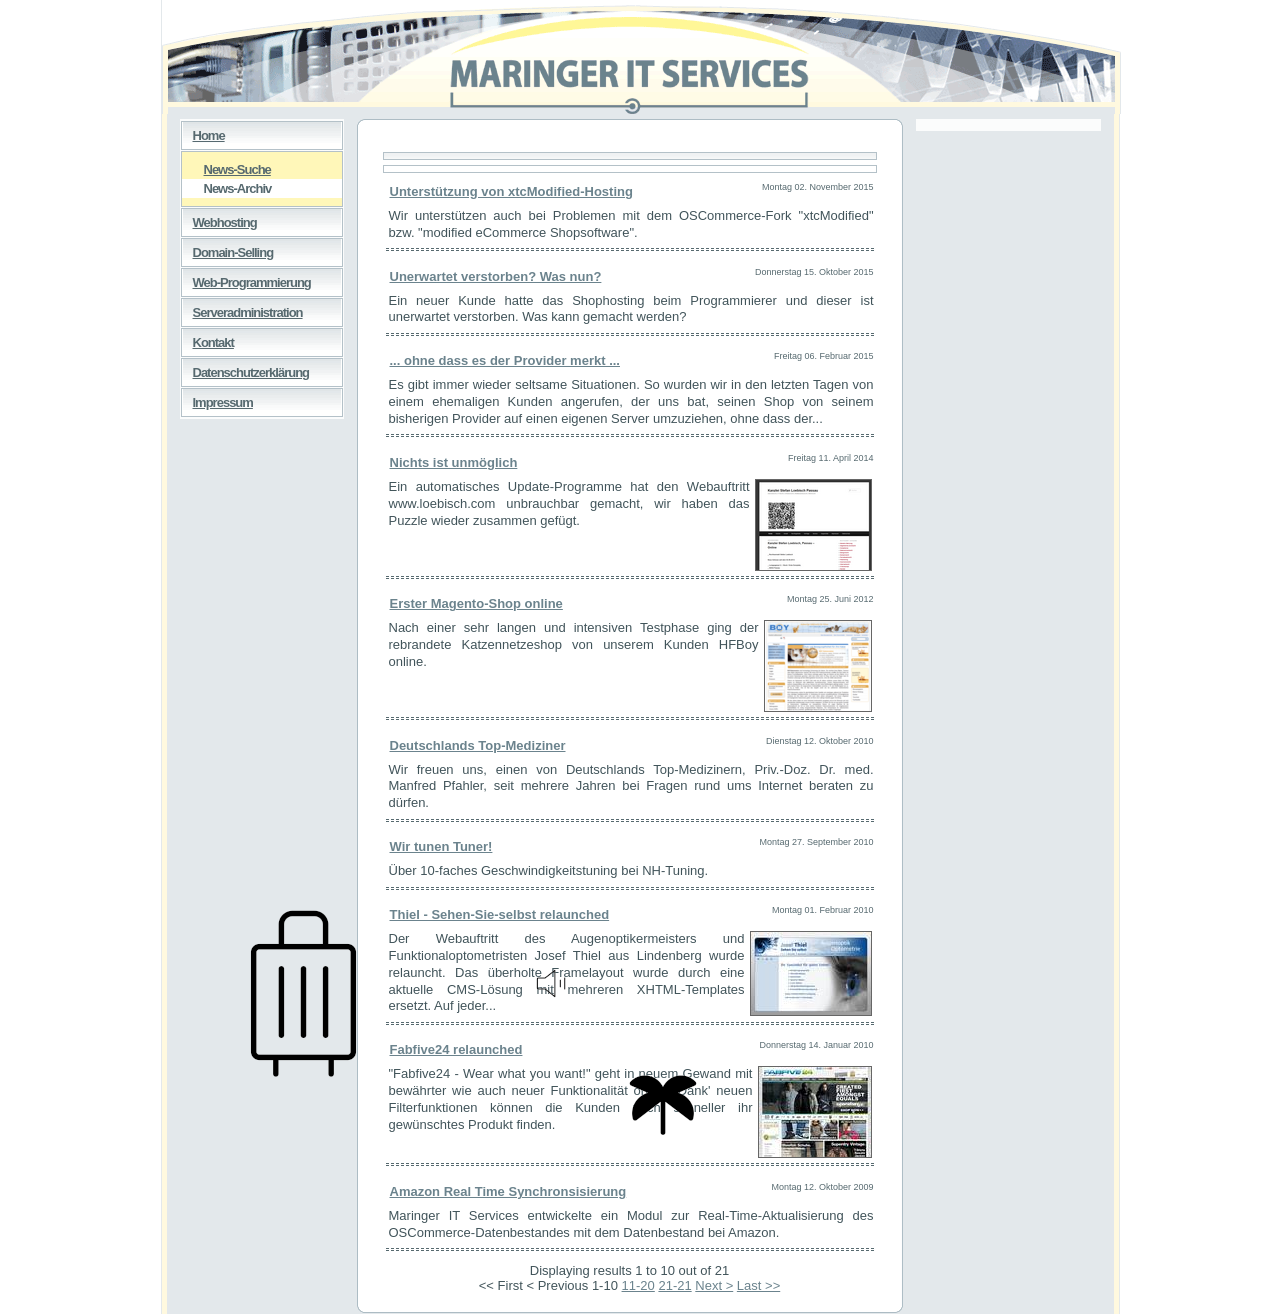 The height and width of the screenshot is (1314, 1280). What do you see at coordinates (663, 1104) in the screenshot?
I see `indicates tropical or vacation-related content` at bounding box center [663, 1104].